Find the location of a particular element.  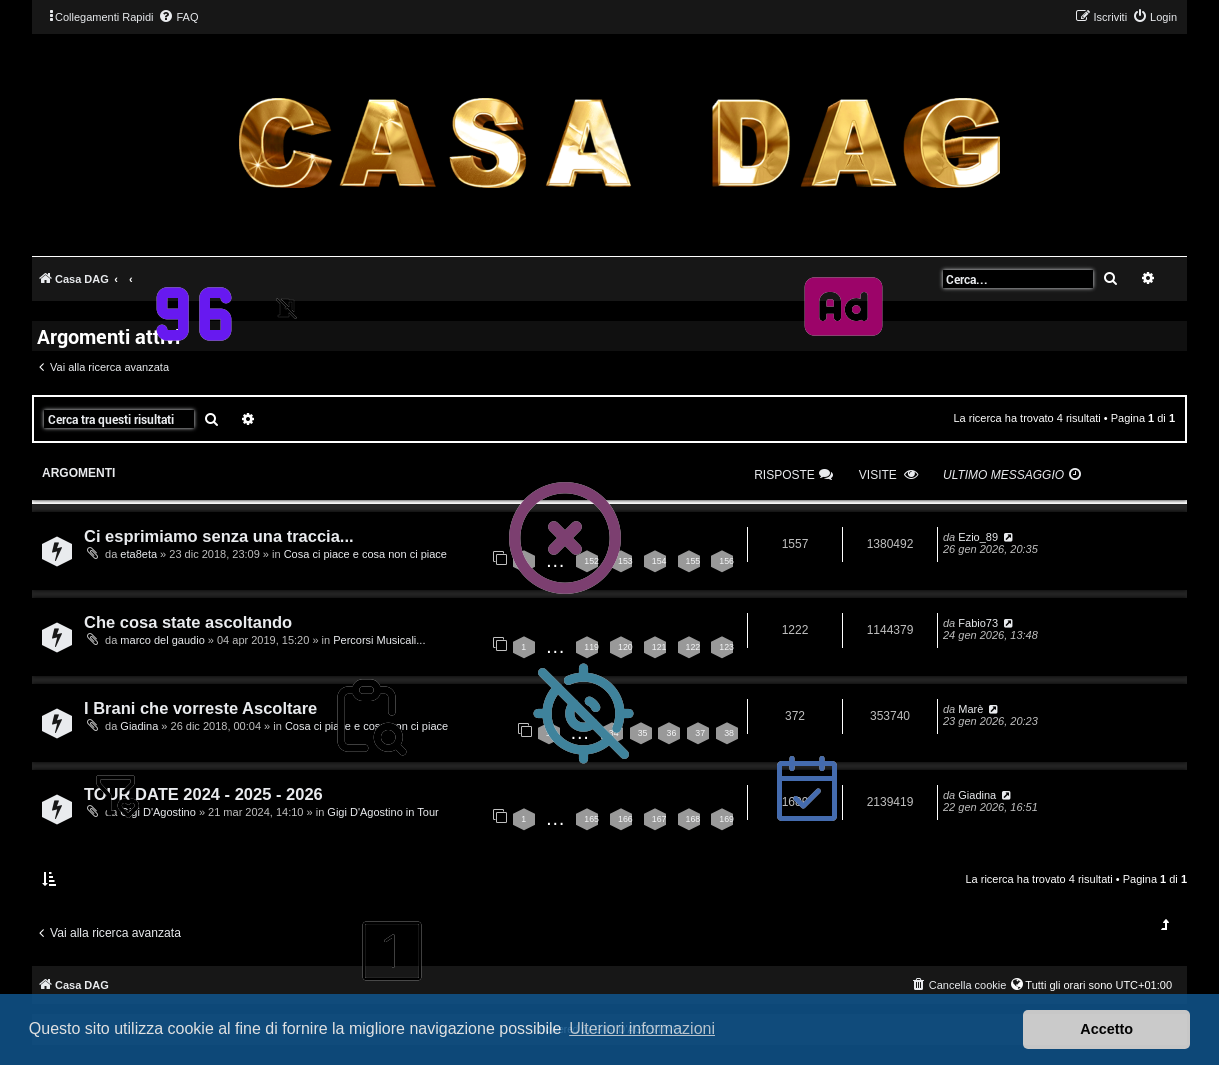

confirm or complete a scheduled event is located at coordinates (807, 791).